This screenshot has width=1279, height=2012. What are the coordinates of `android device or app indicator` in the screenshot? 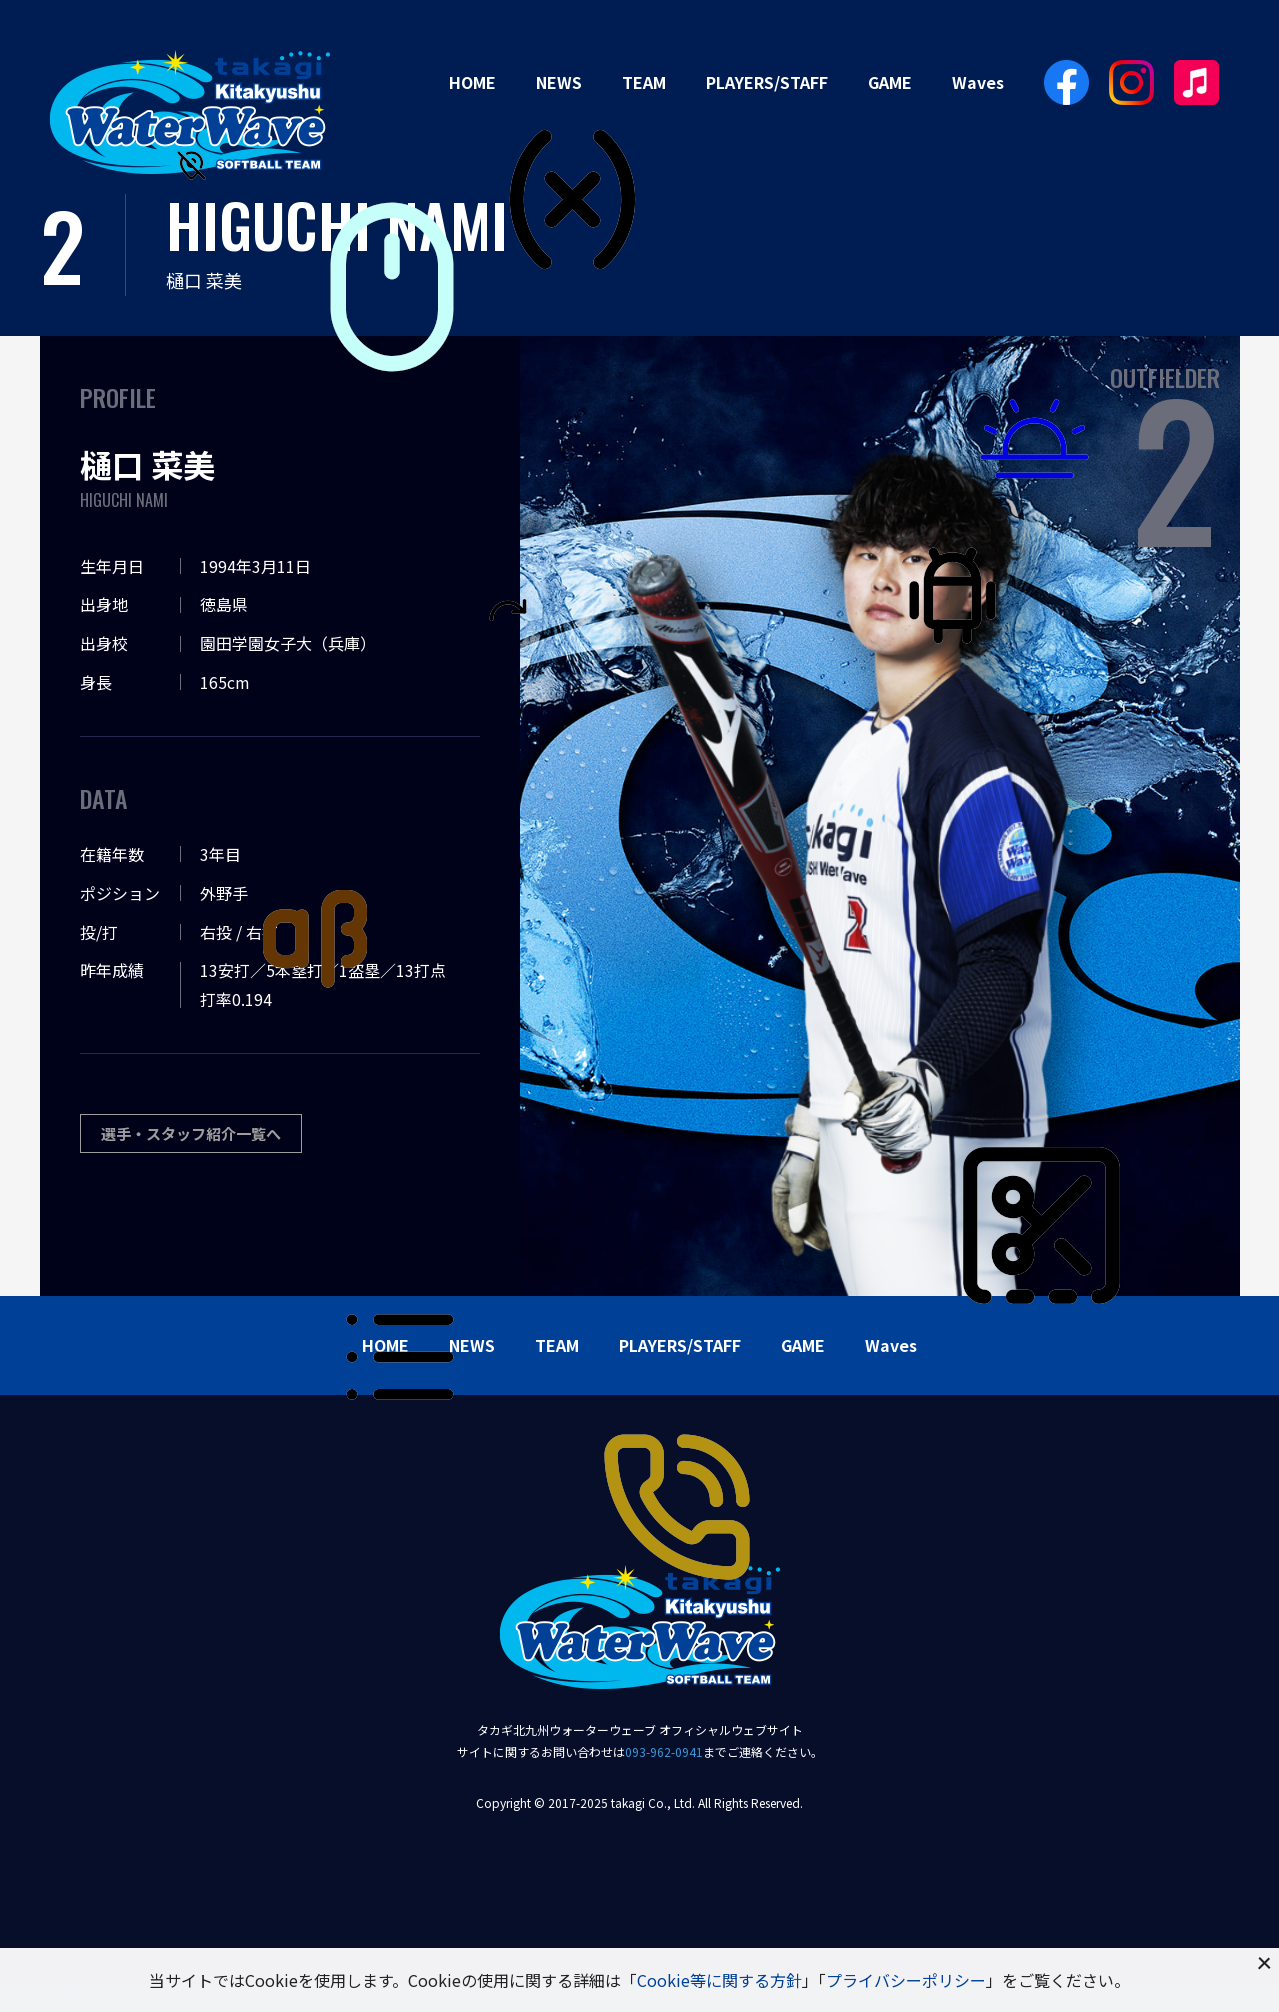 It's located at (952, 595).